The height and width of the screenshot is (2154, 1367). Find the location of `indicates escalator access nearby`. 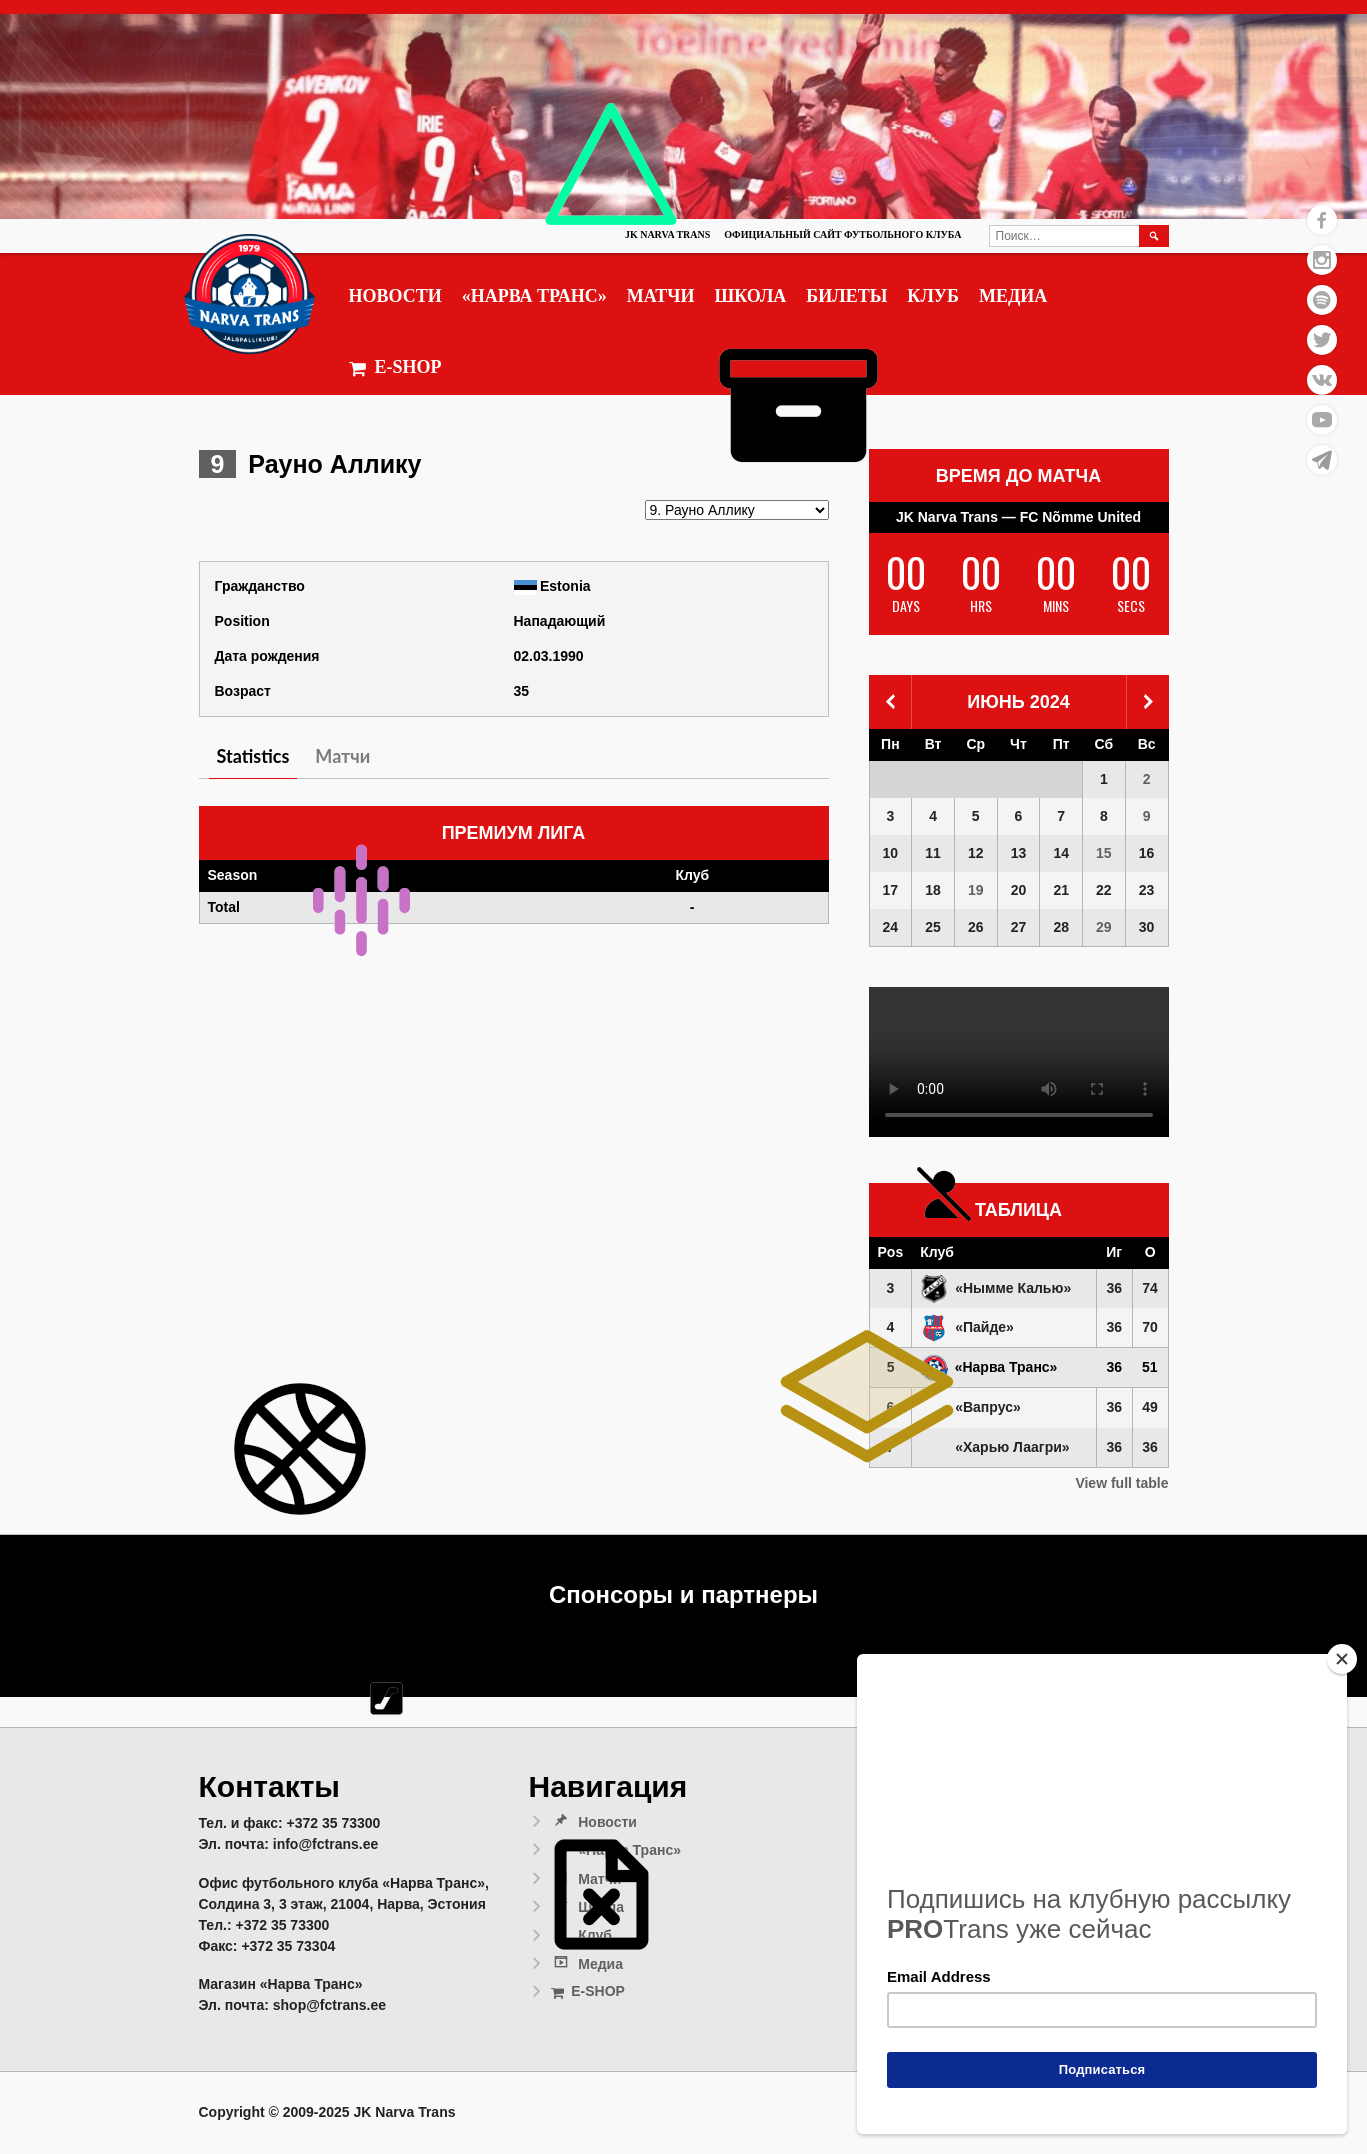

indicates escalator access nearby is located at coordinates (386, 1698).